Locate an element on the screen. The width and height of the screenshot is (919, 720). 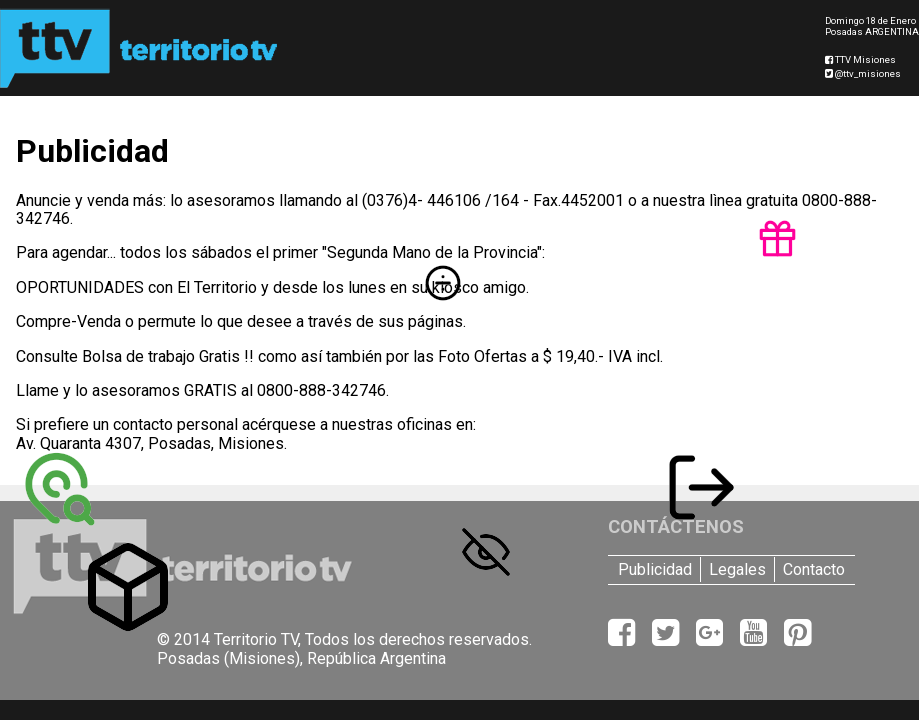
view package or shipment details is located at coordinates (128, 587).